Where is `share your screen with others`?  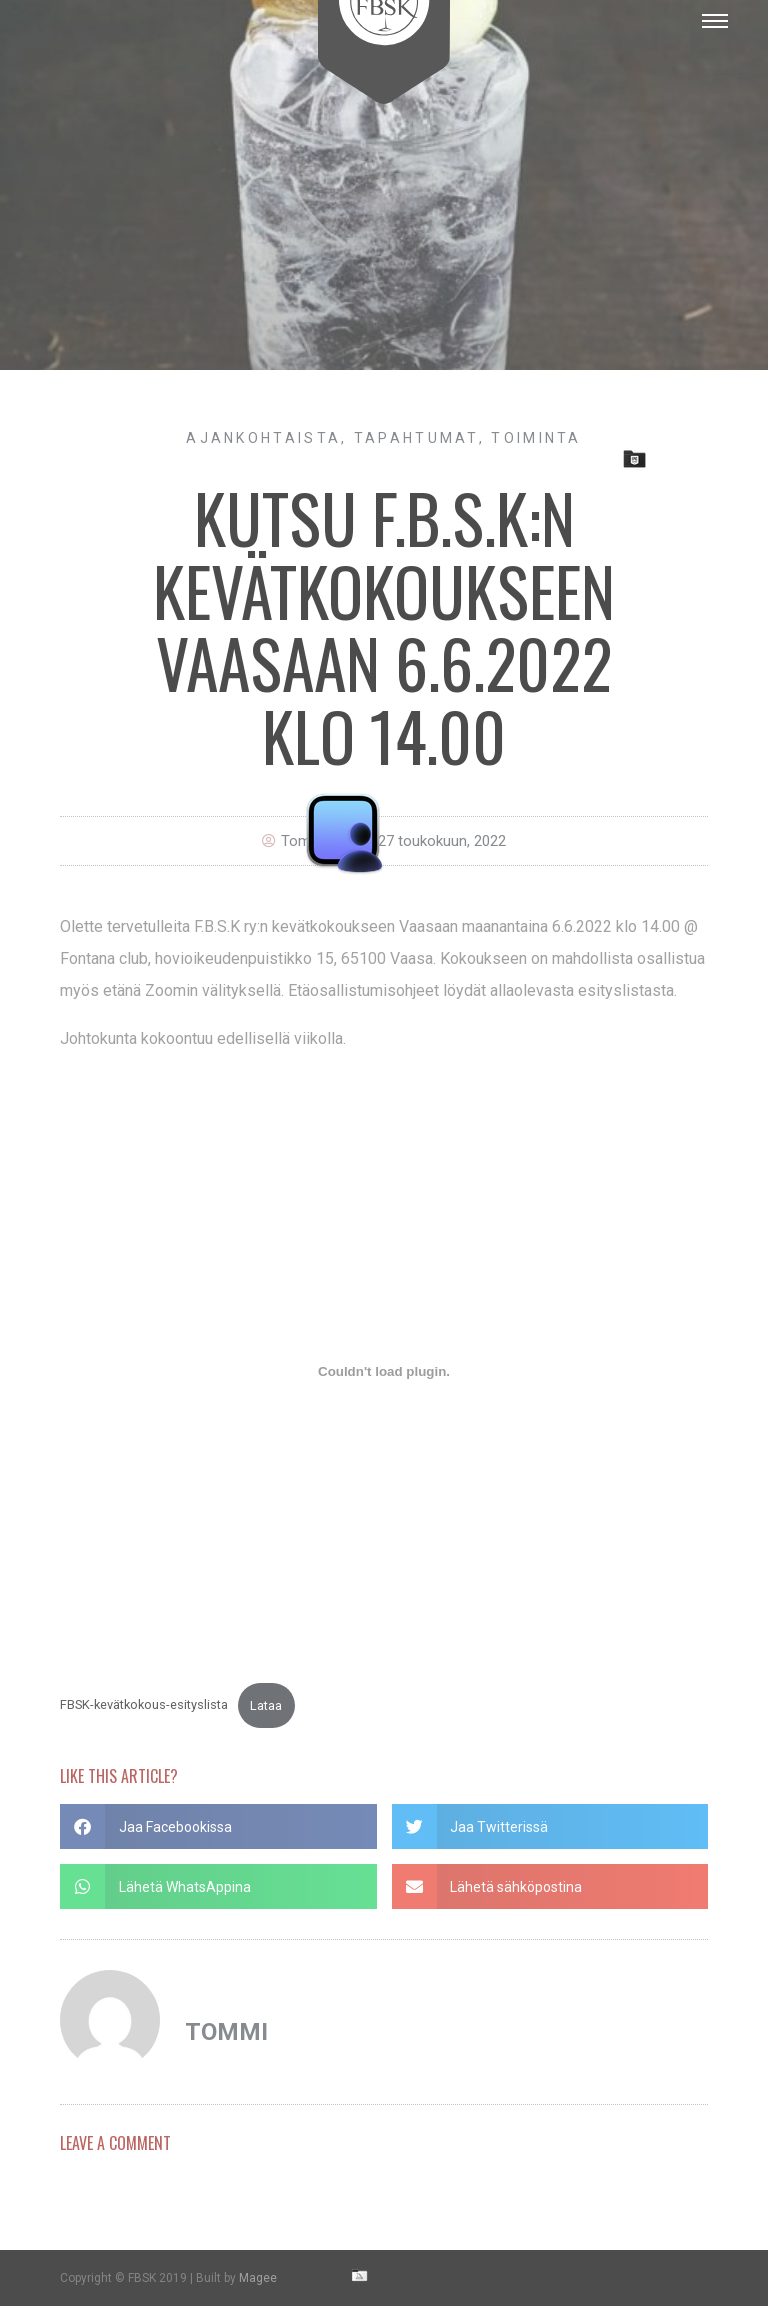 share your screen with others is located at coordinates (343, 830).